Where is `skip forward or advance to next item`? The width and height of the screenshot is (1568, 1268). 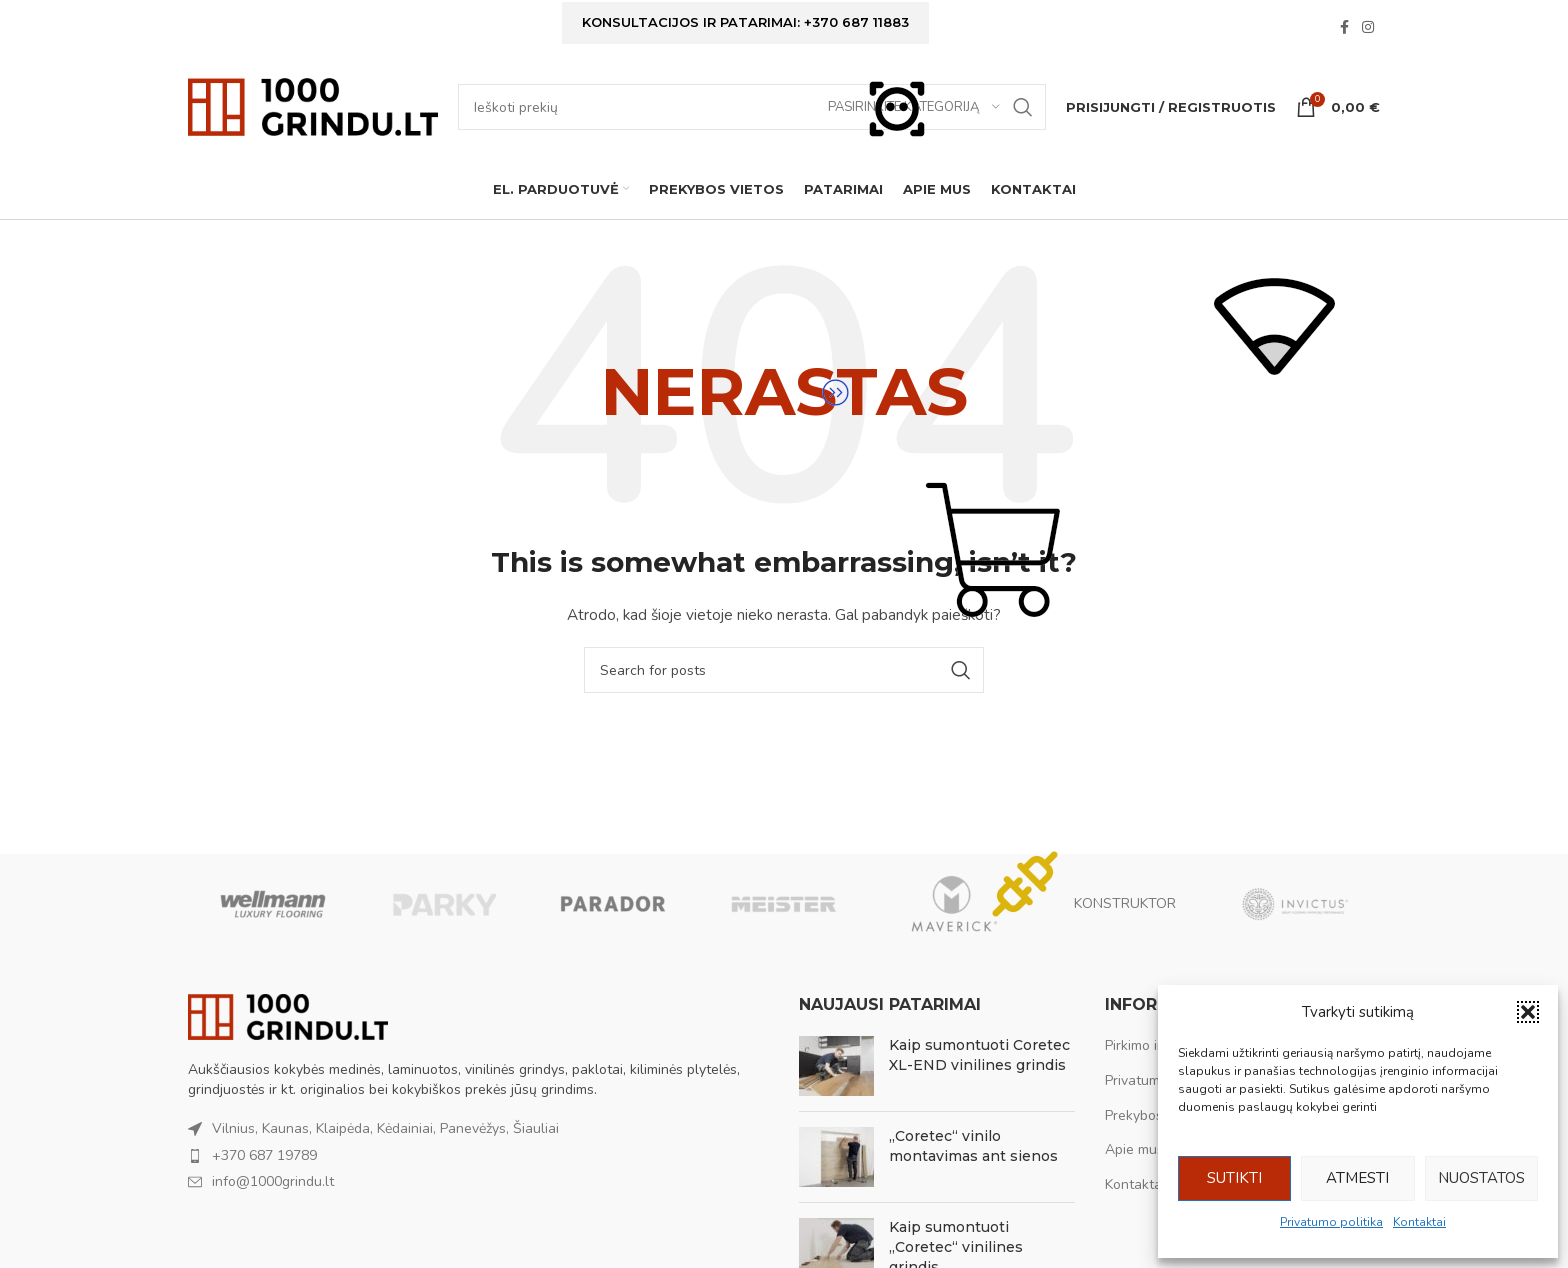 skip forward or advance to next item is located at coordinates (835, 392).